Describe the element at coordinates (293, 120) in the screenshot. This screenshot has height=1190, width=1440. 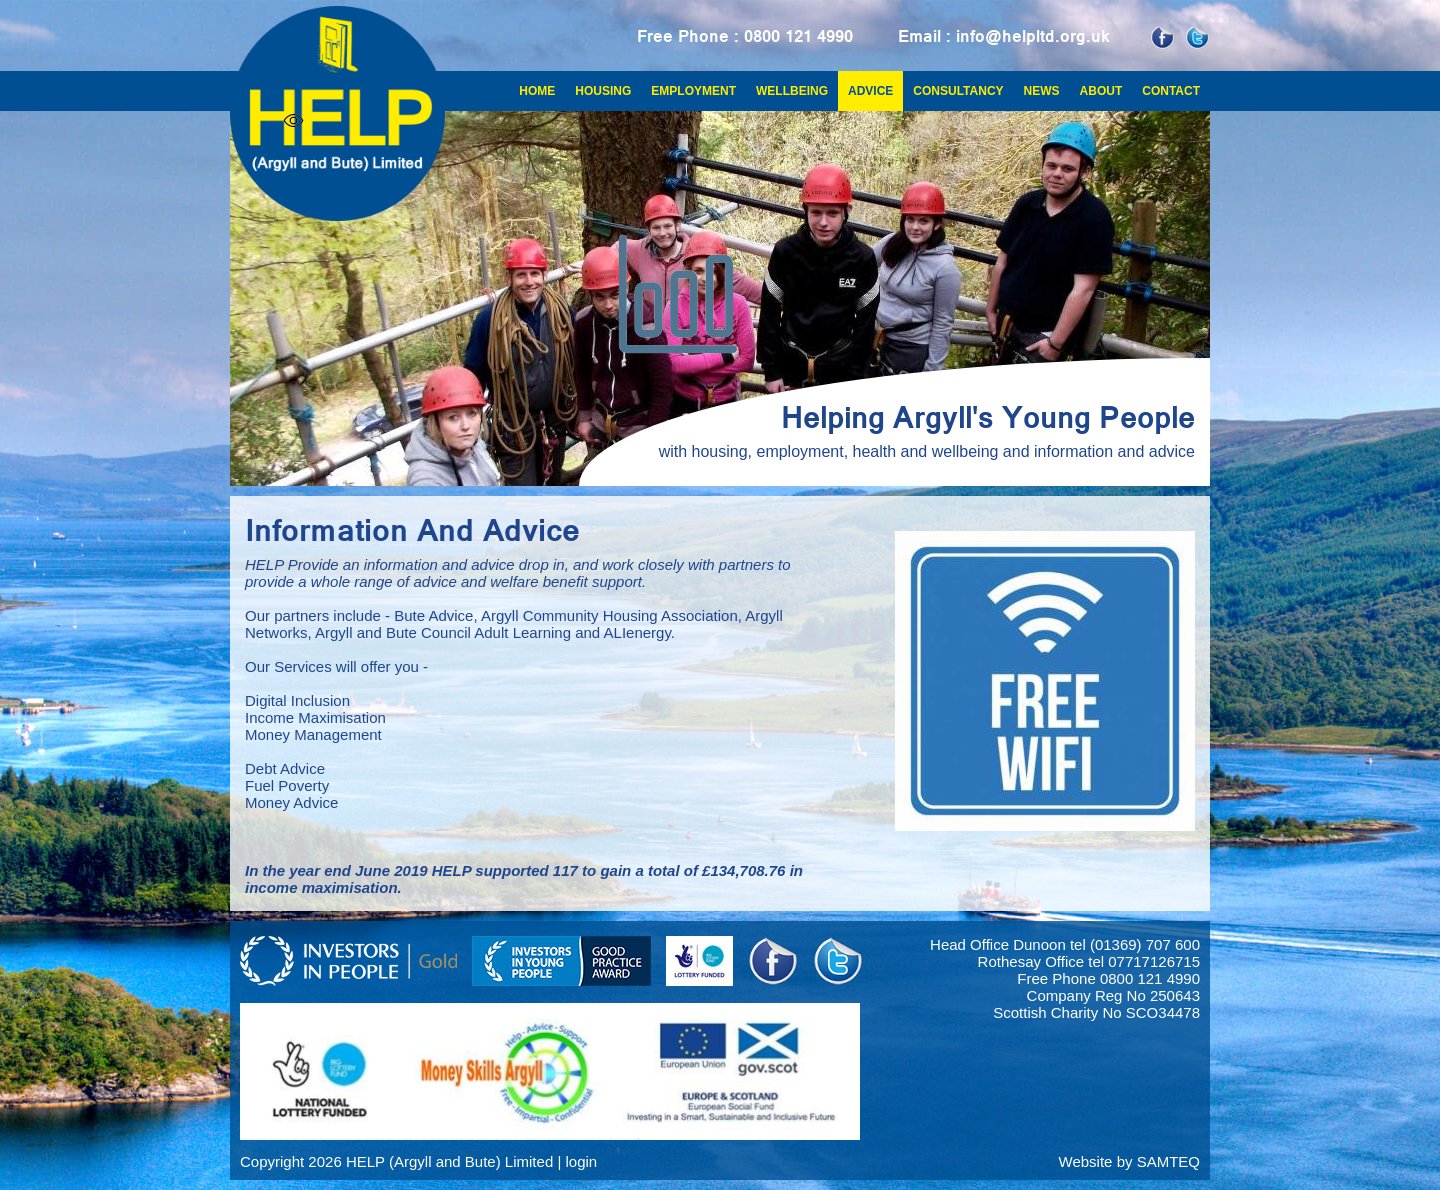
I see `view or preview content` at that location.